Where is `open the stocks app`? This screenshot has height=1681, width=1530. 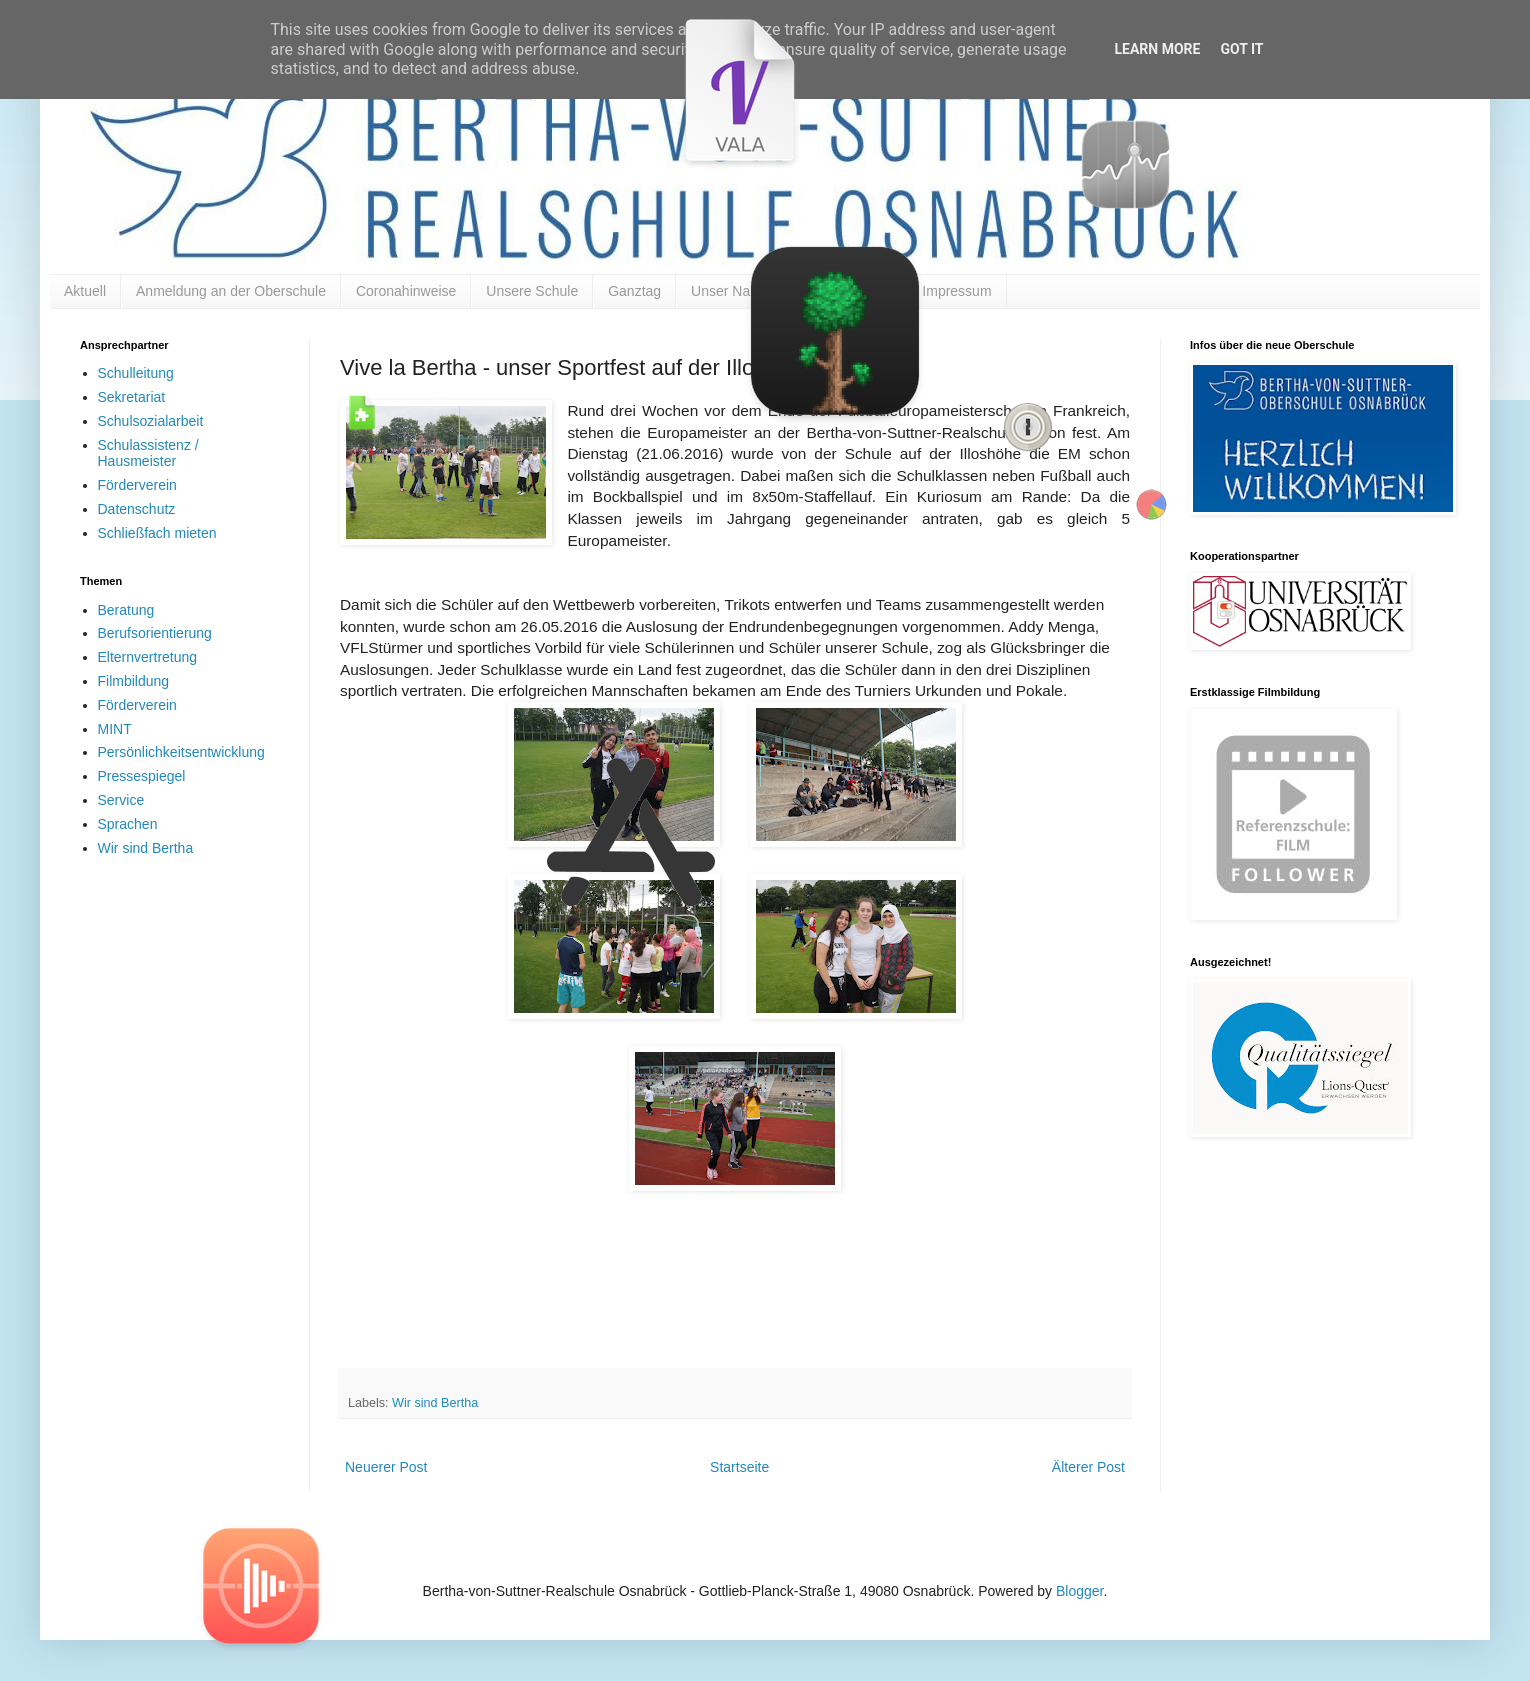 open the stocks app is located at coordinates (1125, 164).